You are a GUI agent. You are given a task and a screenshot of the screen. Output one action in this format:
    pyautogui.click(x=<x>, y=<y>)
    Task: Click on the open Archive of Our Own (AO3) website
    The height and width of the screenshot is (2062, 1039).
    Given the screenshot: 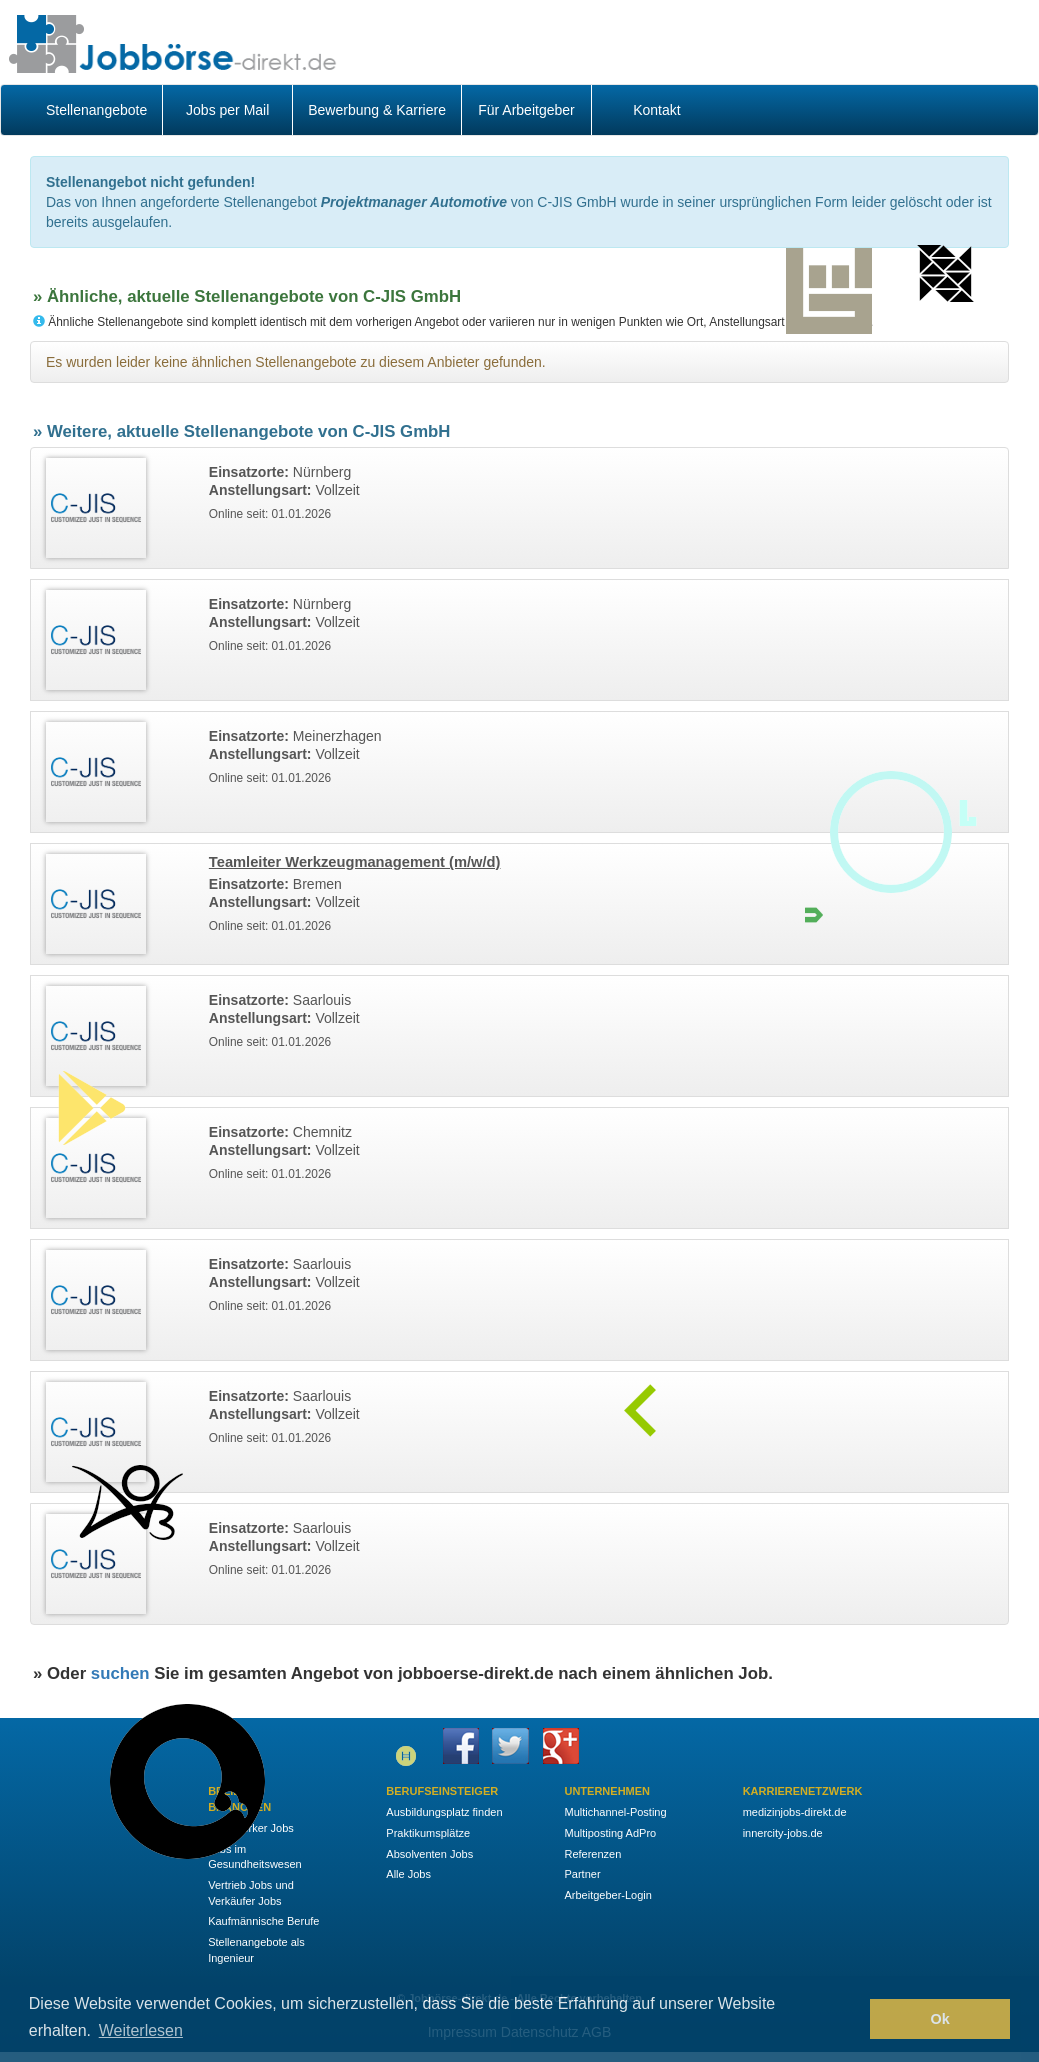 What is the action you would take?
    pyautogui.click(x=127, y=1502)
    